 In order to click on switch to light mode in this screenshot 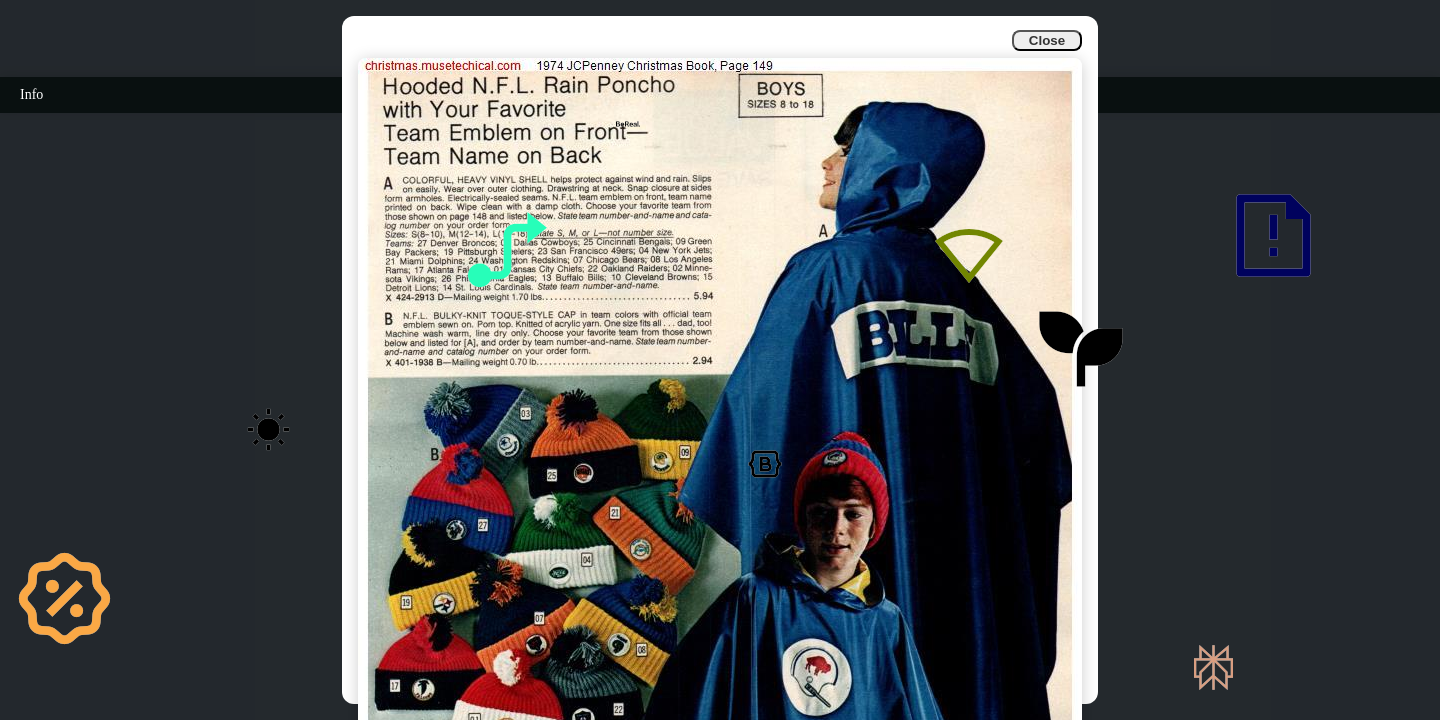, I will do `click(268, 429)`.